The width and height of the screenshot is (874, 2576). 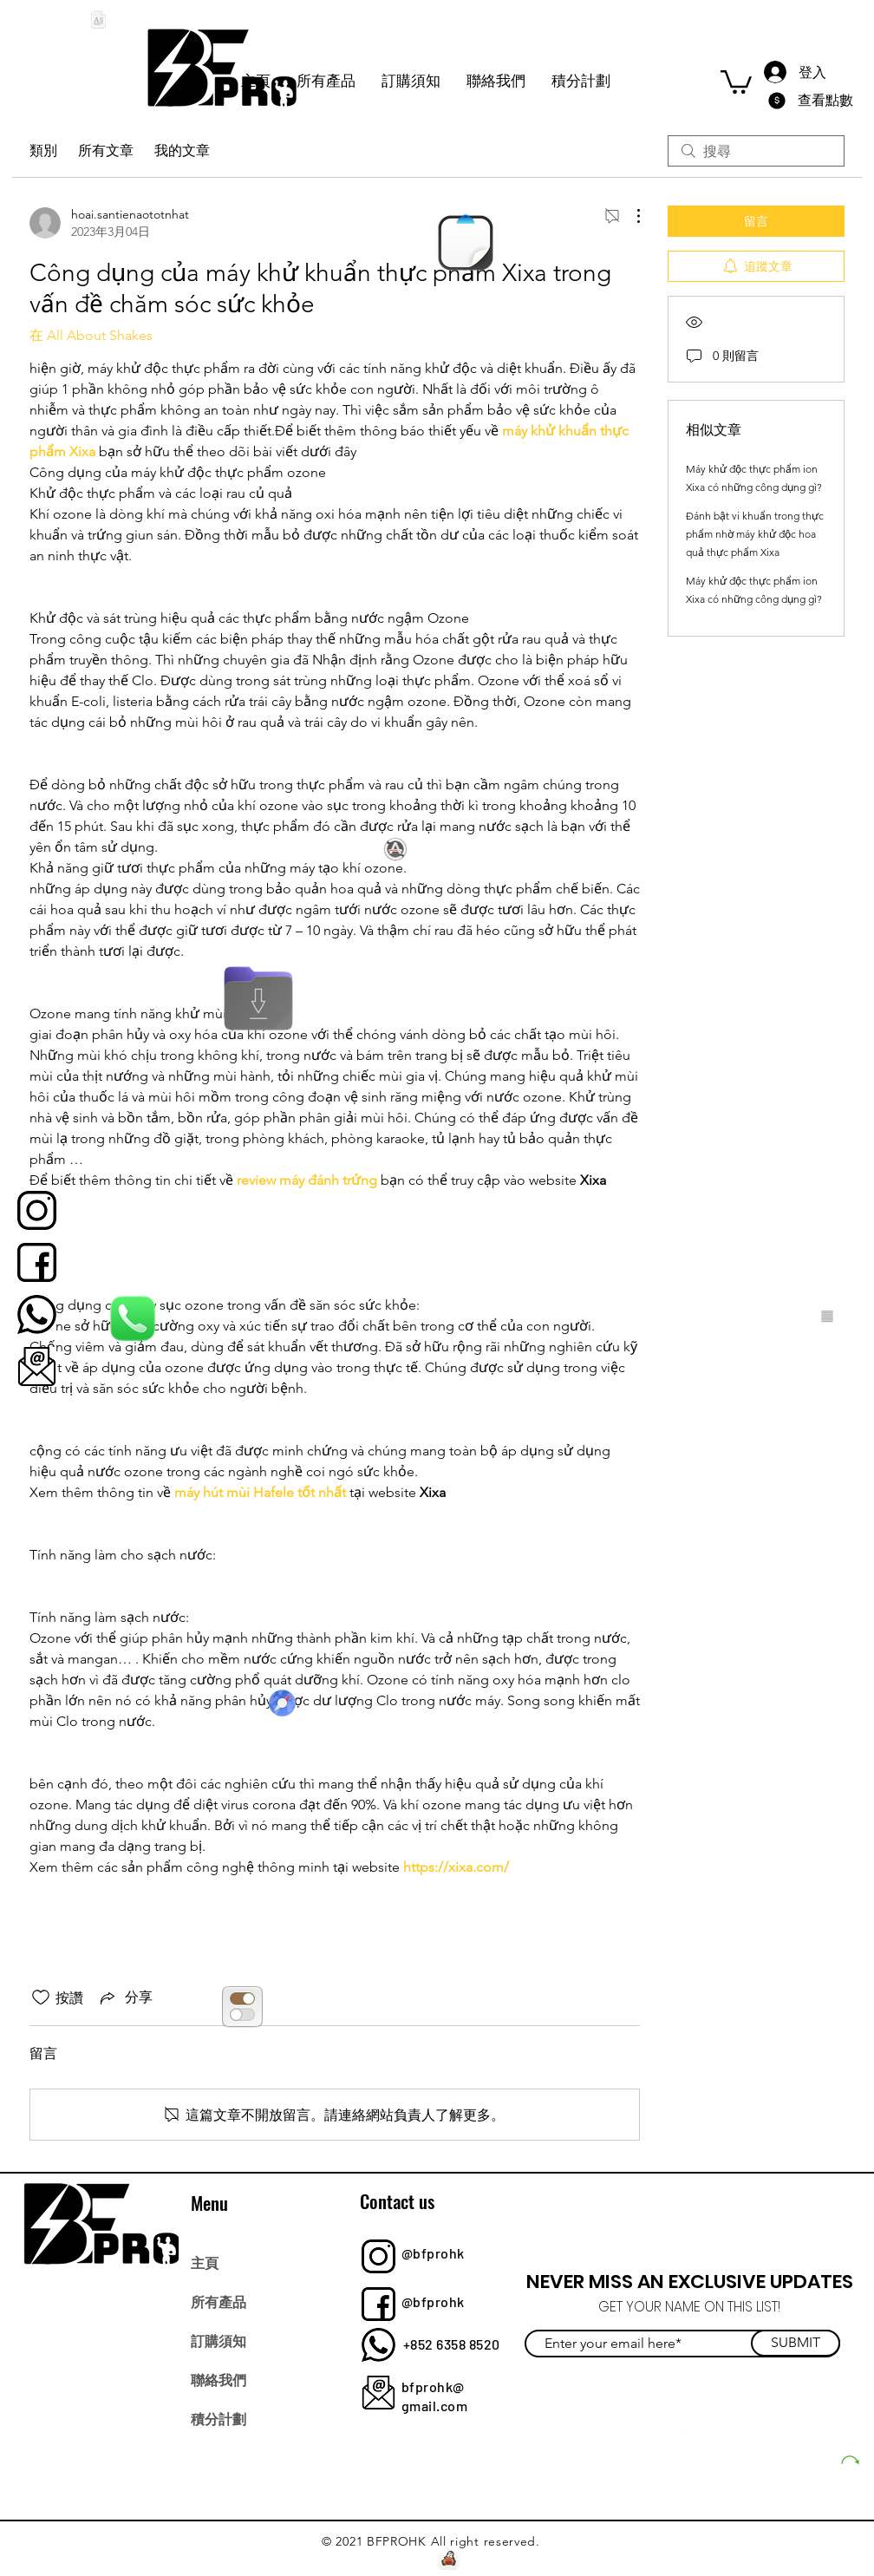 I want to click on open a rich text document, so click(x=98, y=19).